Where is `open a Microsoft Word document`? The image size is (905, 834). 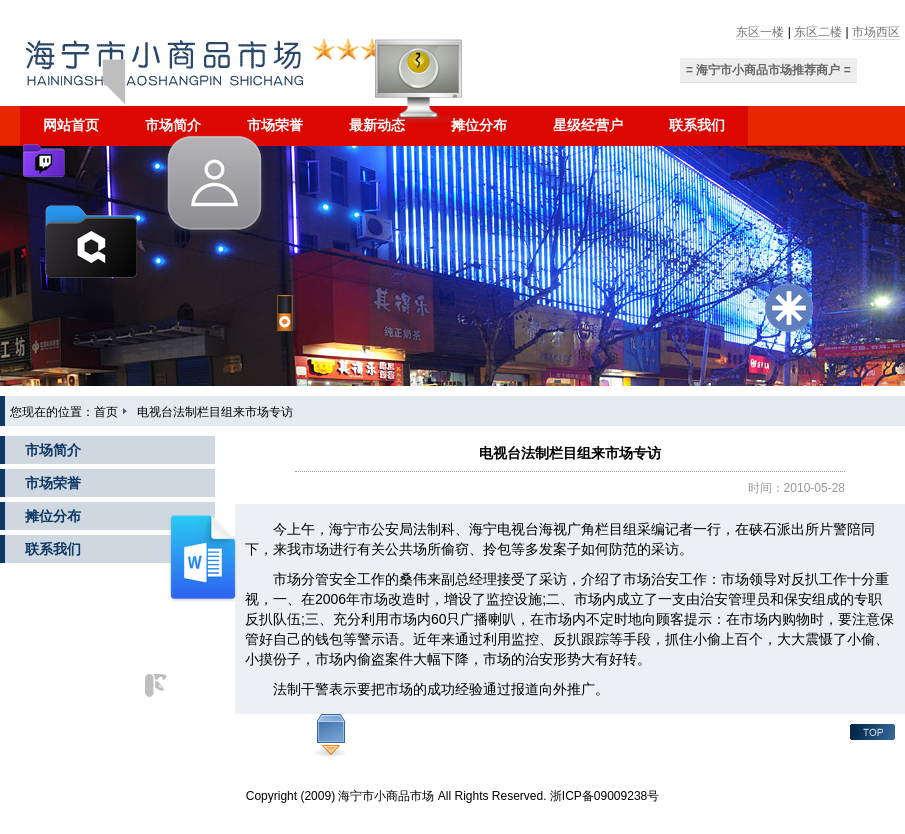
open a Microsoft Word document is located at coordinates (203, 557).